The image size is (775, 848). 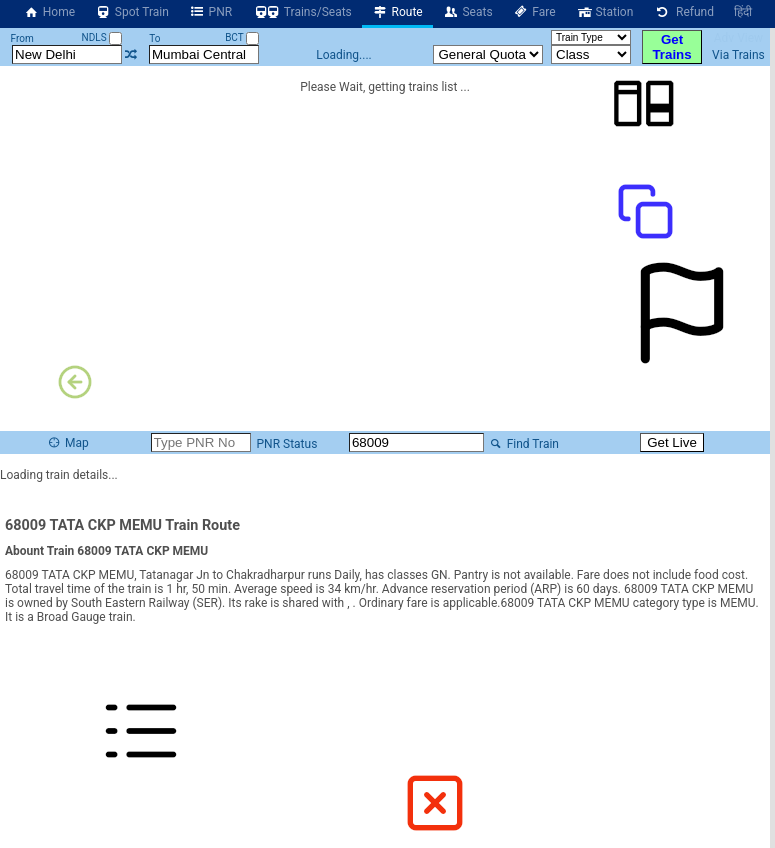 I want to click on view a bulleted list, so click(x=141, y=731).